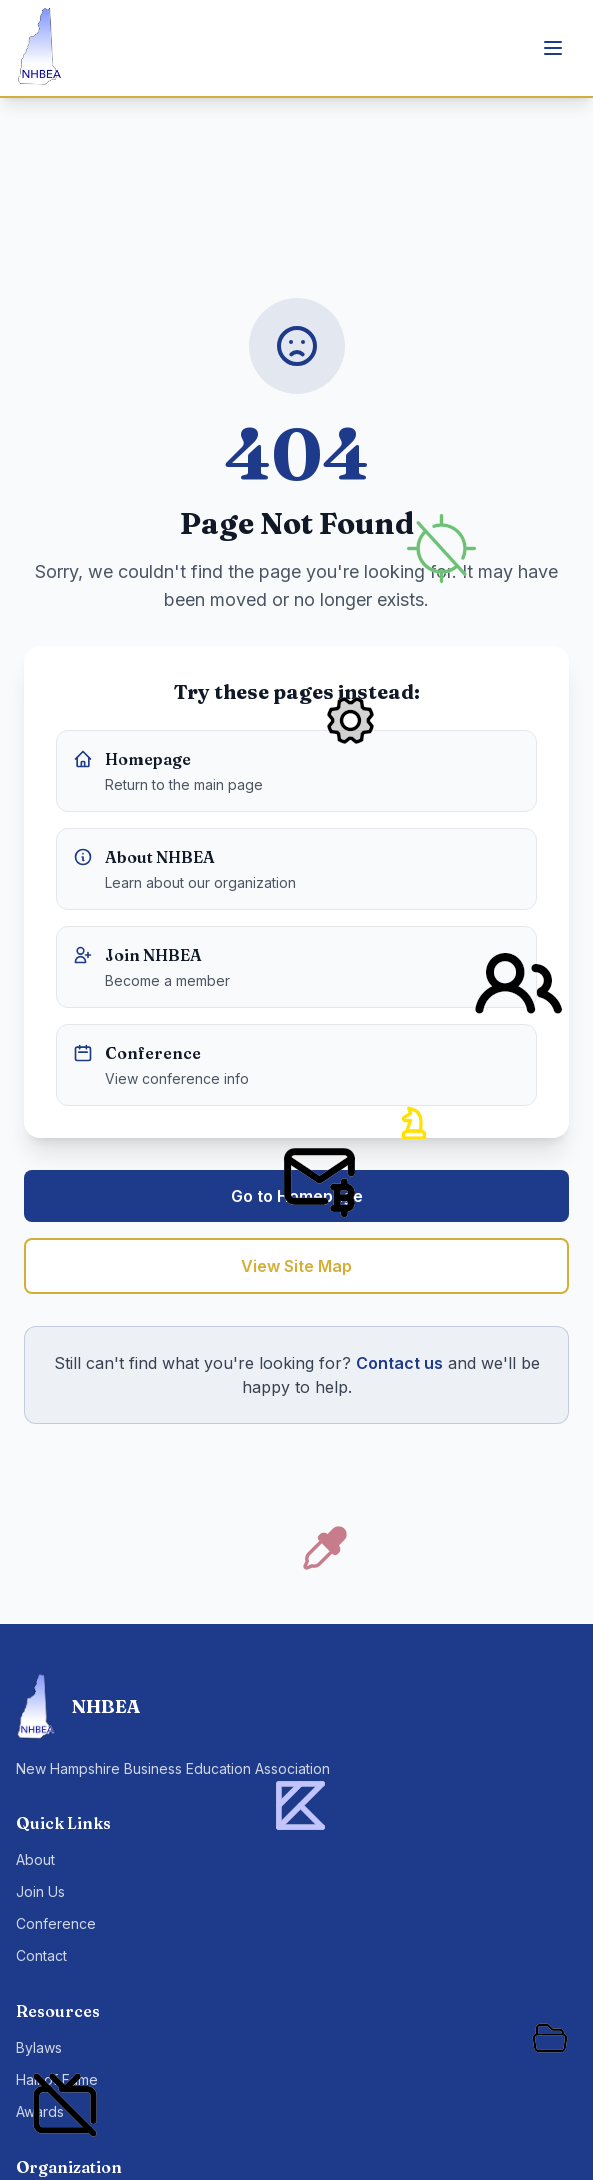 The height and width of the screenshot is (2180, 593). Describe the element at coordinates (325, 1548) in the screenshot. I see `pick a color from the canvas` at that location.